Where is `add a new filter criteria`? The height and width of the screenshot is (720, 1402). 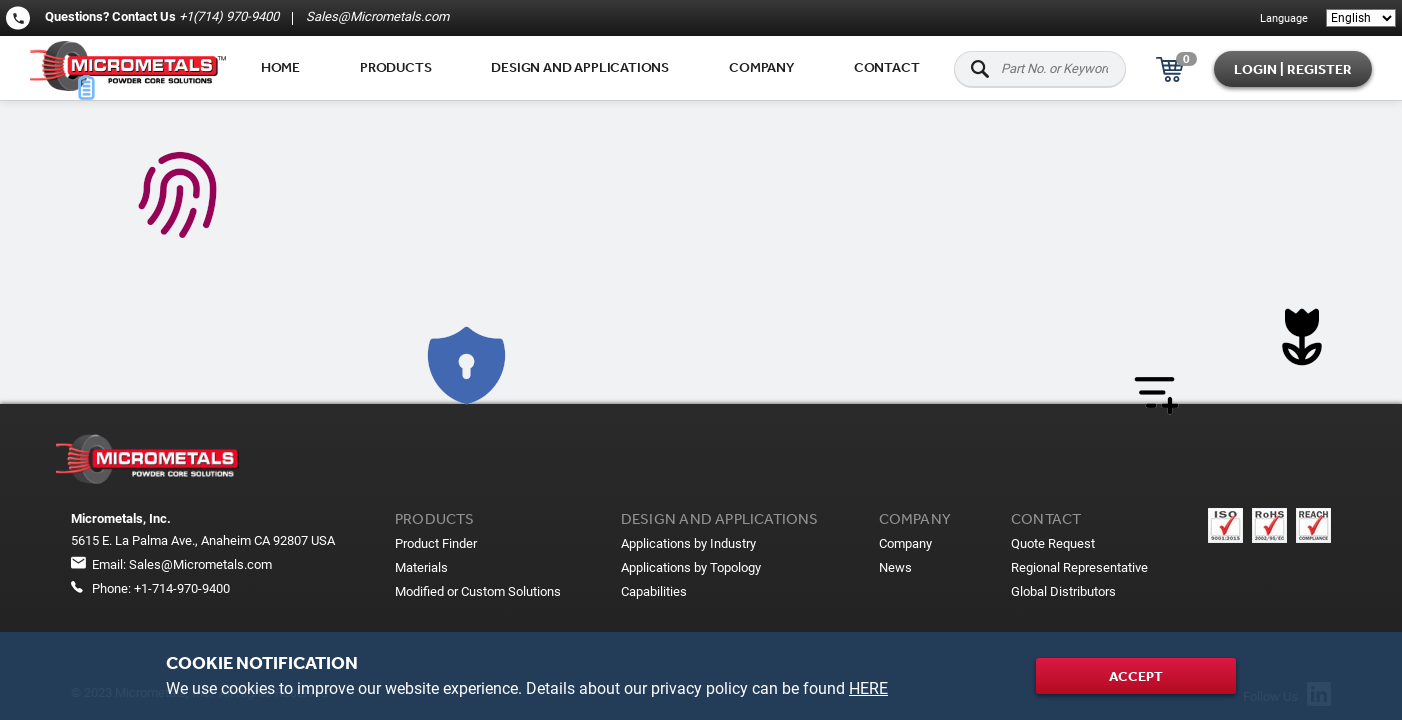 add a new filter criteria is located at coordinates (1154, 392).